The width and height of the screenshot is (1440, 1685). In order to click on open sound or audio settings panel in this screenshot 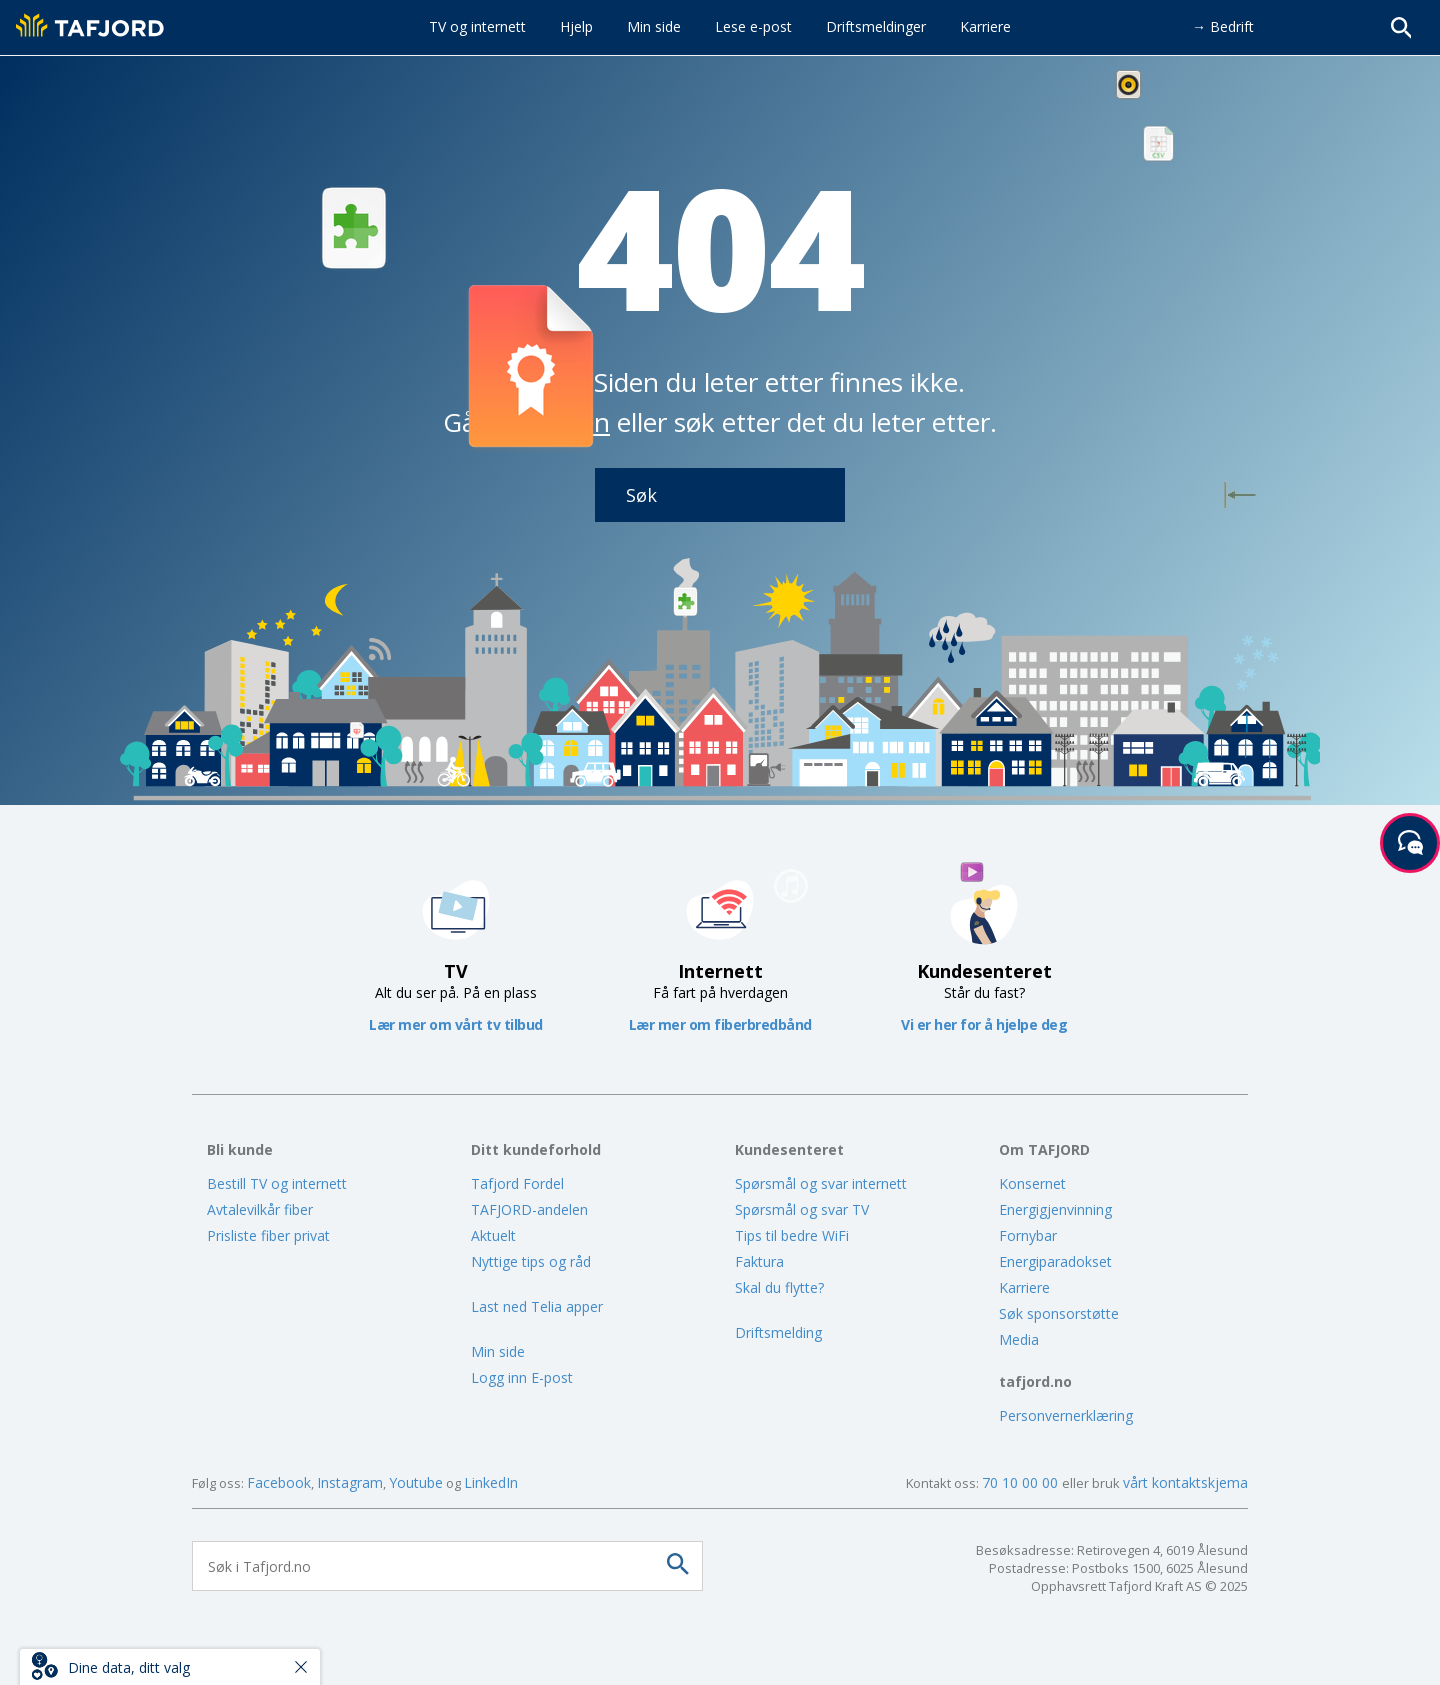, I will do `click(1128, 84)`.